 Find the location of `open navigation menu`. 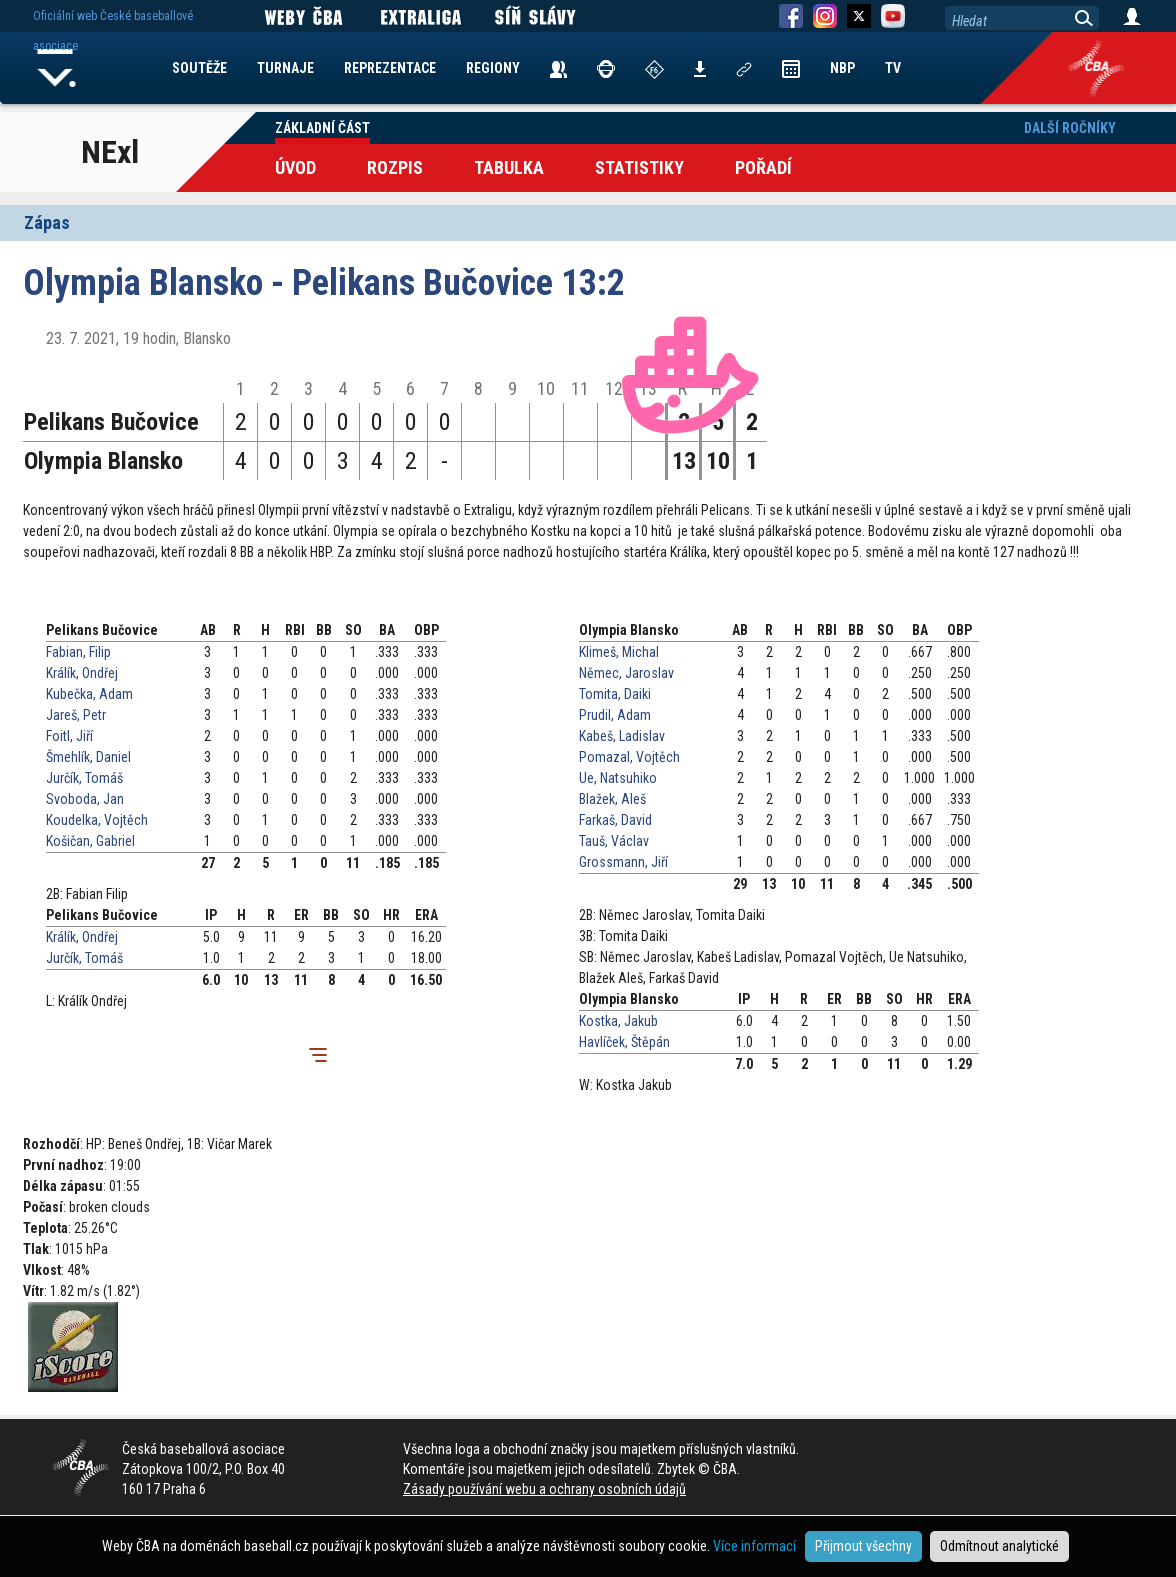

open navigation menu is located at coordinates (318, 1055).